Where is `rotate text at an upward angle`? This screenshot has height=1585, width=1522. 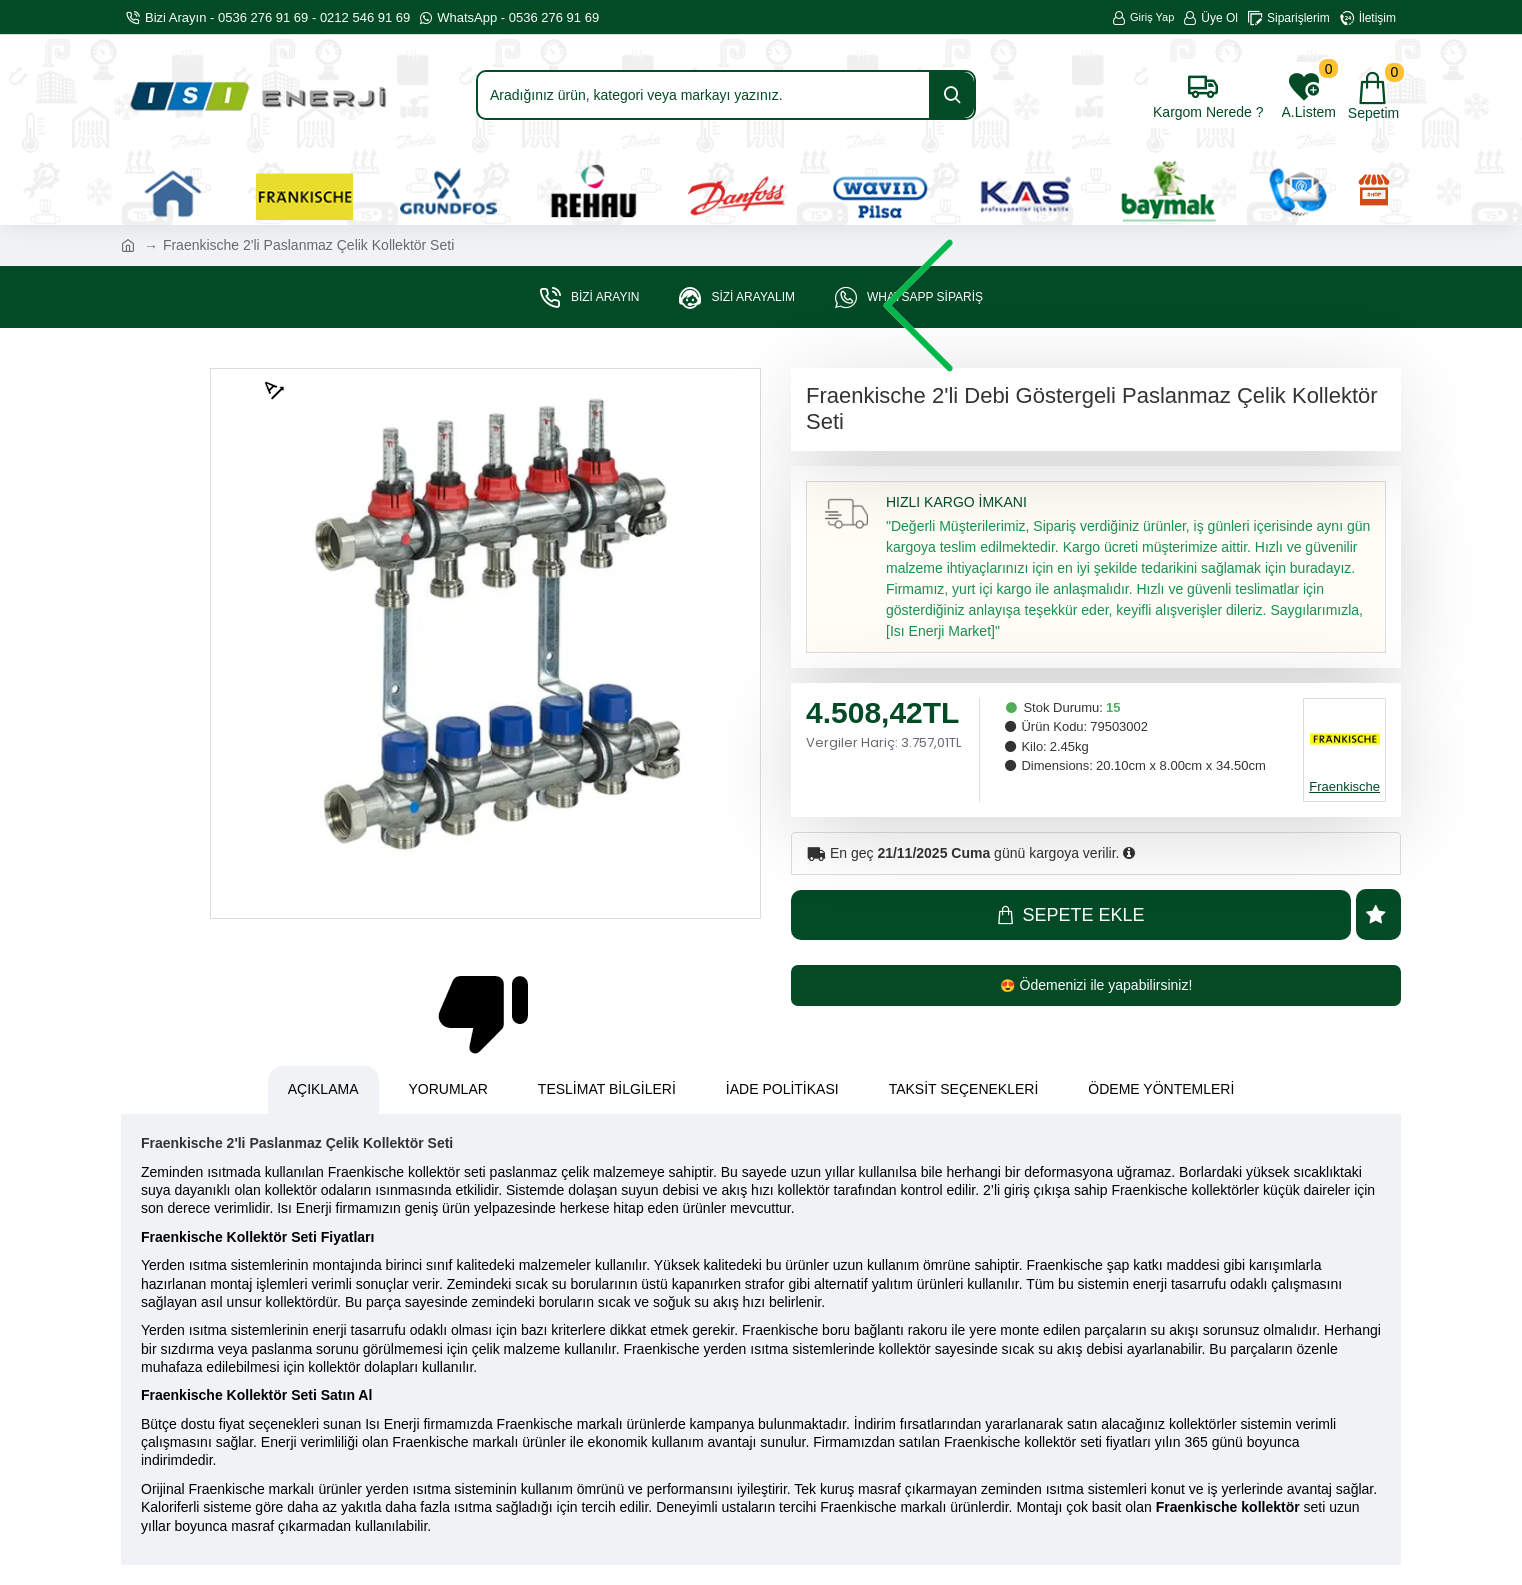 rotate text at an upward angle is located at coordinates (274, 390).